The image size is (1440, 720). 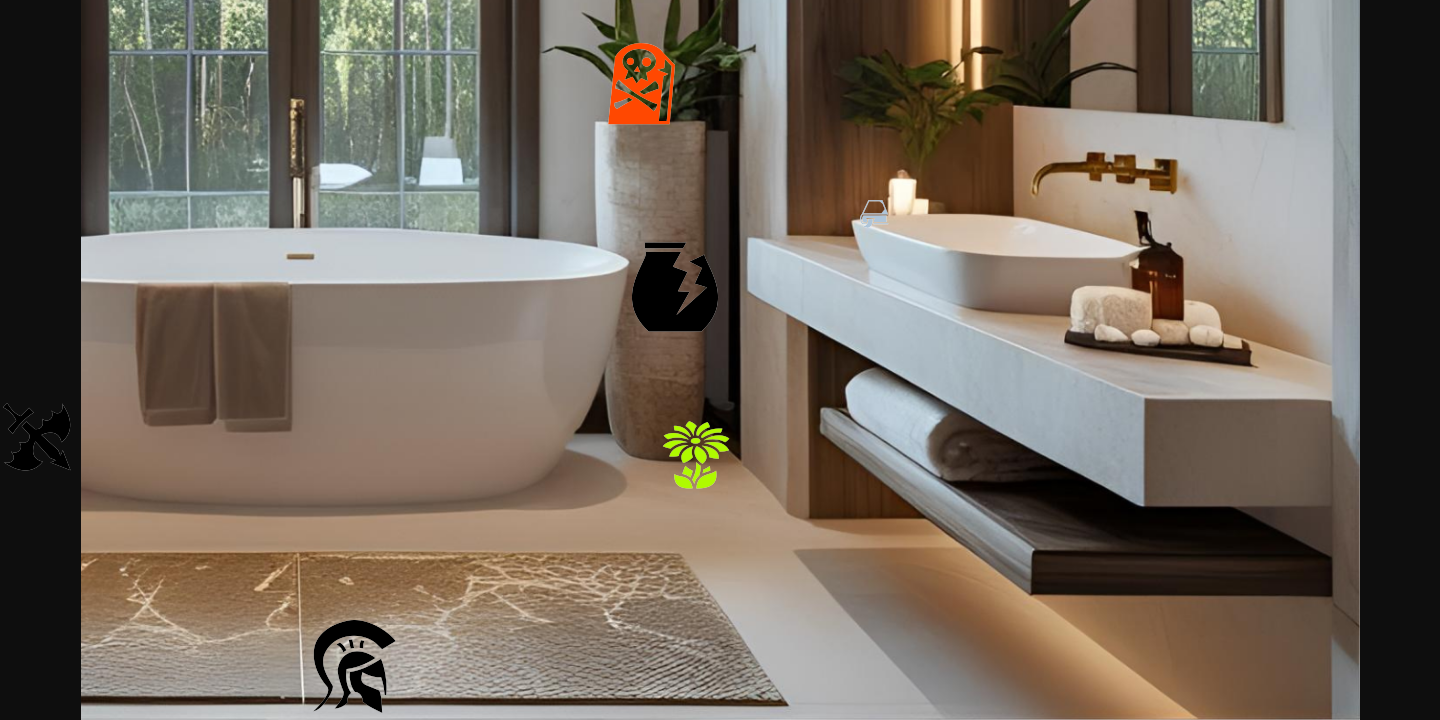 I want to click on equip a bat-themed blade weapon, so click(x=37, y=437).